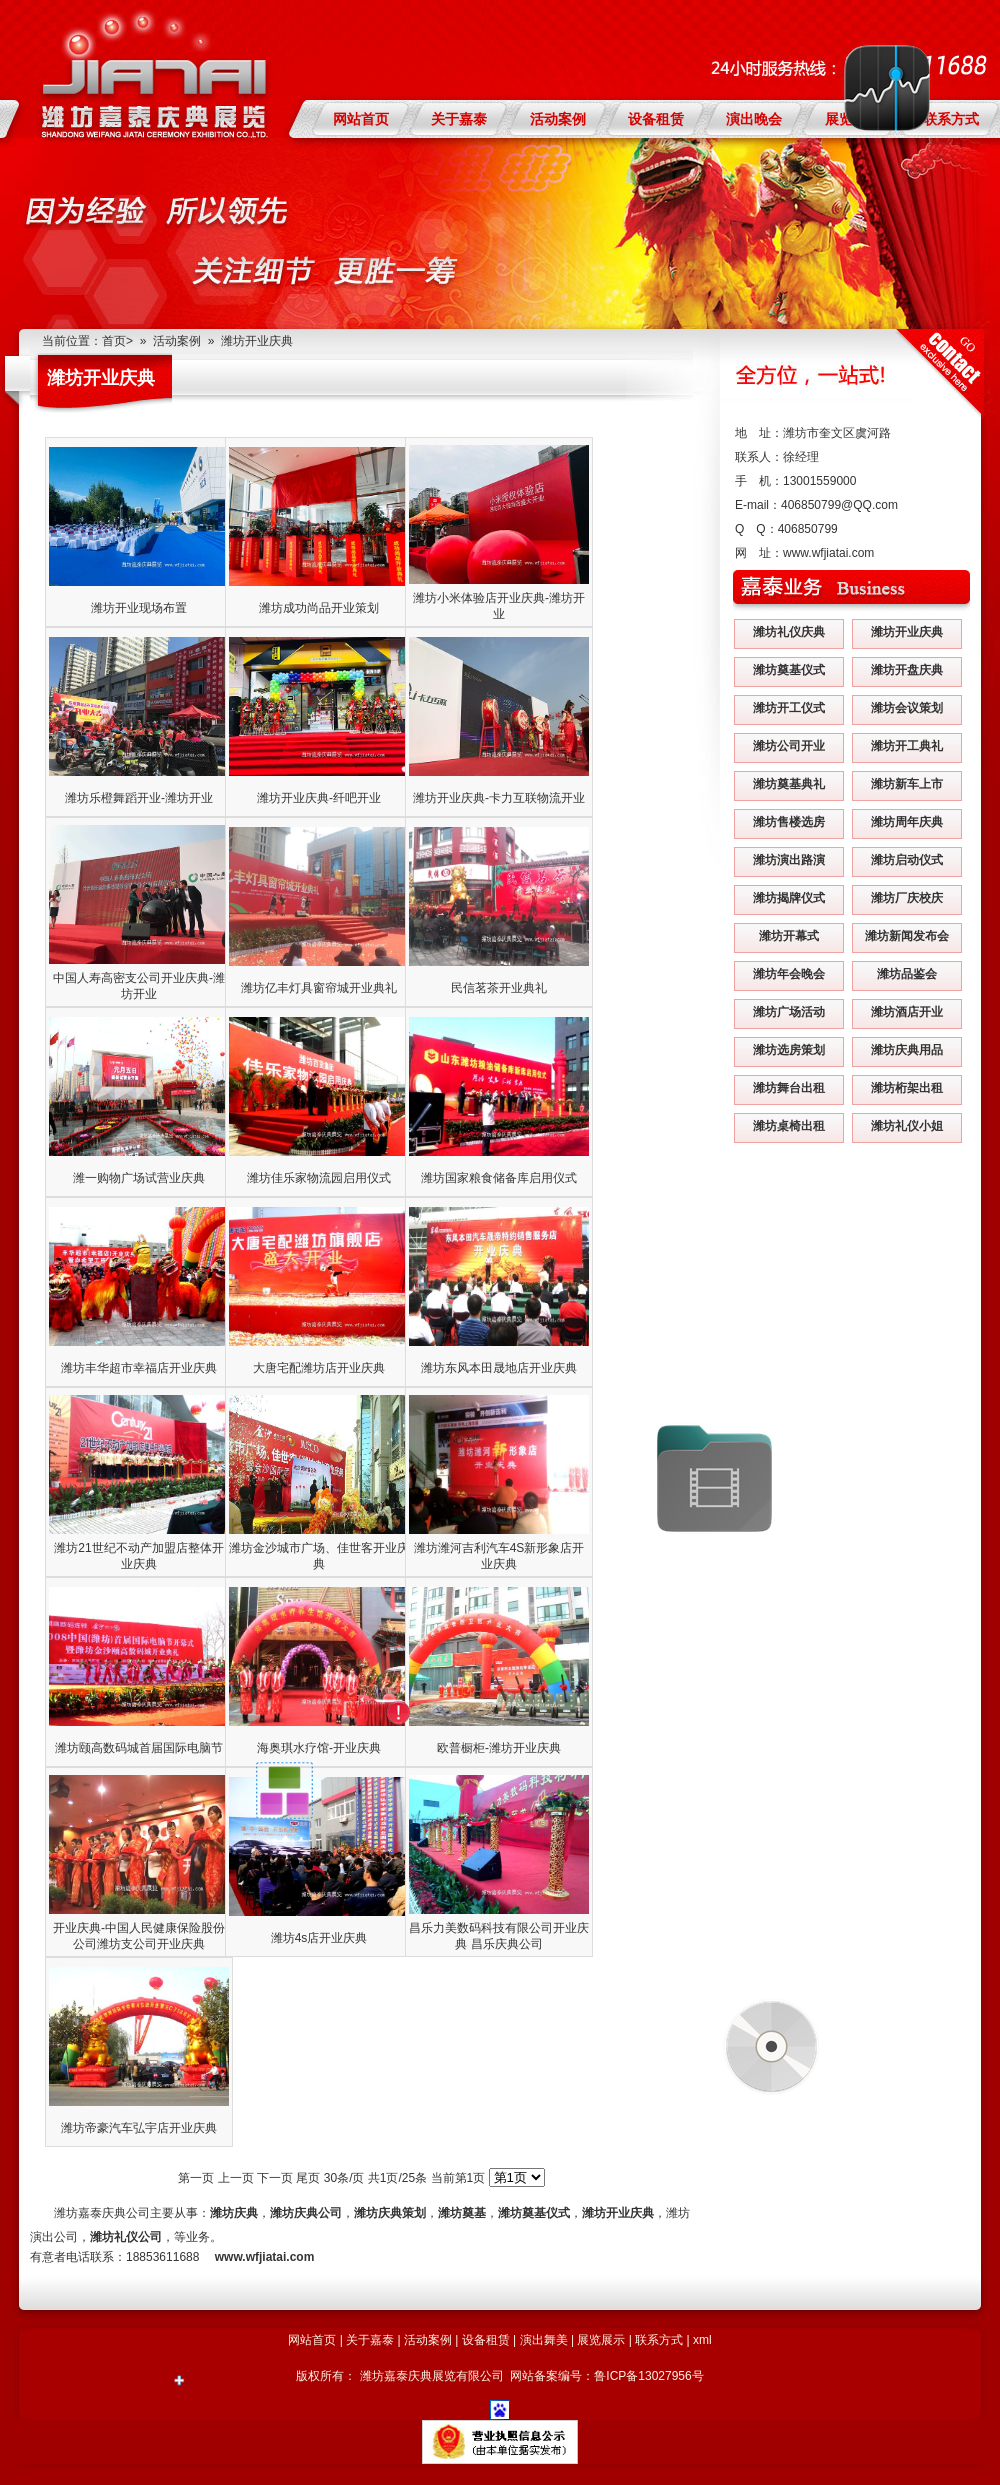  I want to click on open the stocks app, so click(887, 88).